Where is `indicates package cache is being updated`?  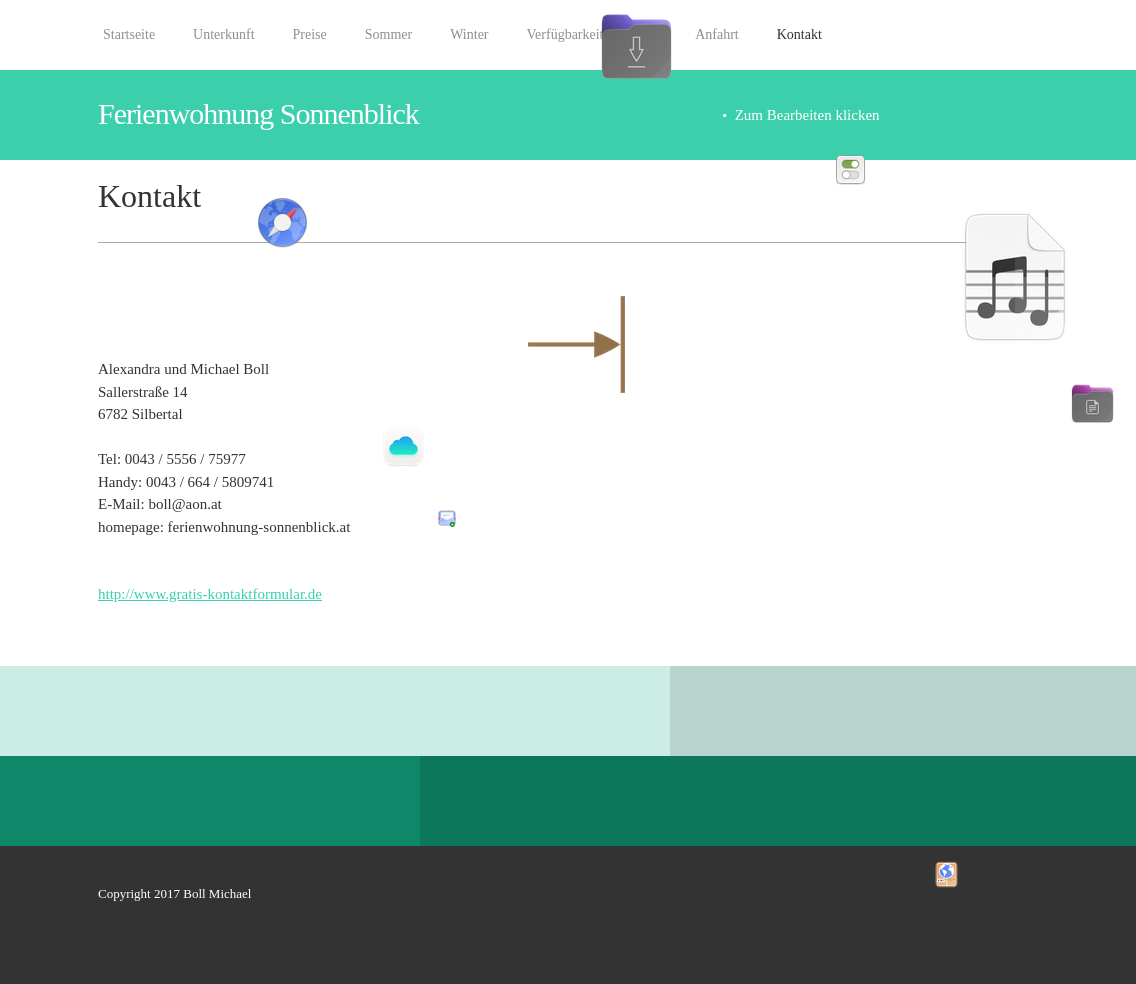 indicates package cache is being updated is located at coordinates (946, 874).